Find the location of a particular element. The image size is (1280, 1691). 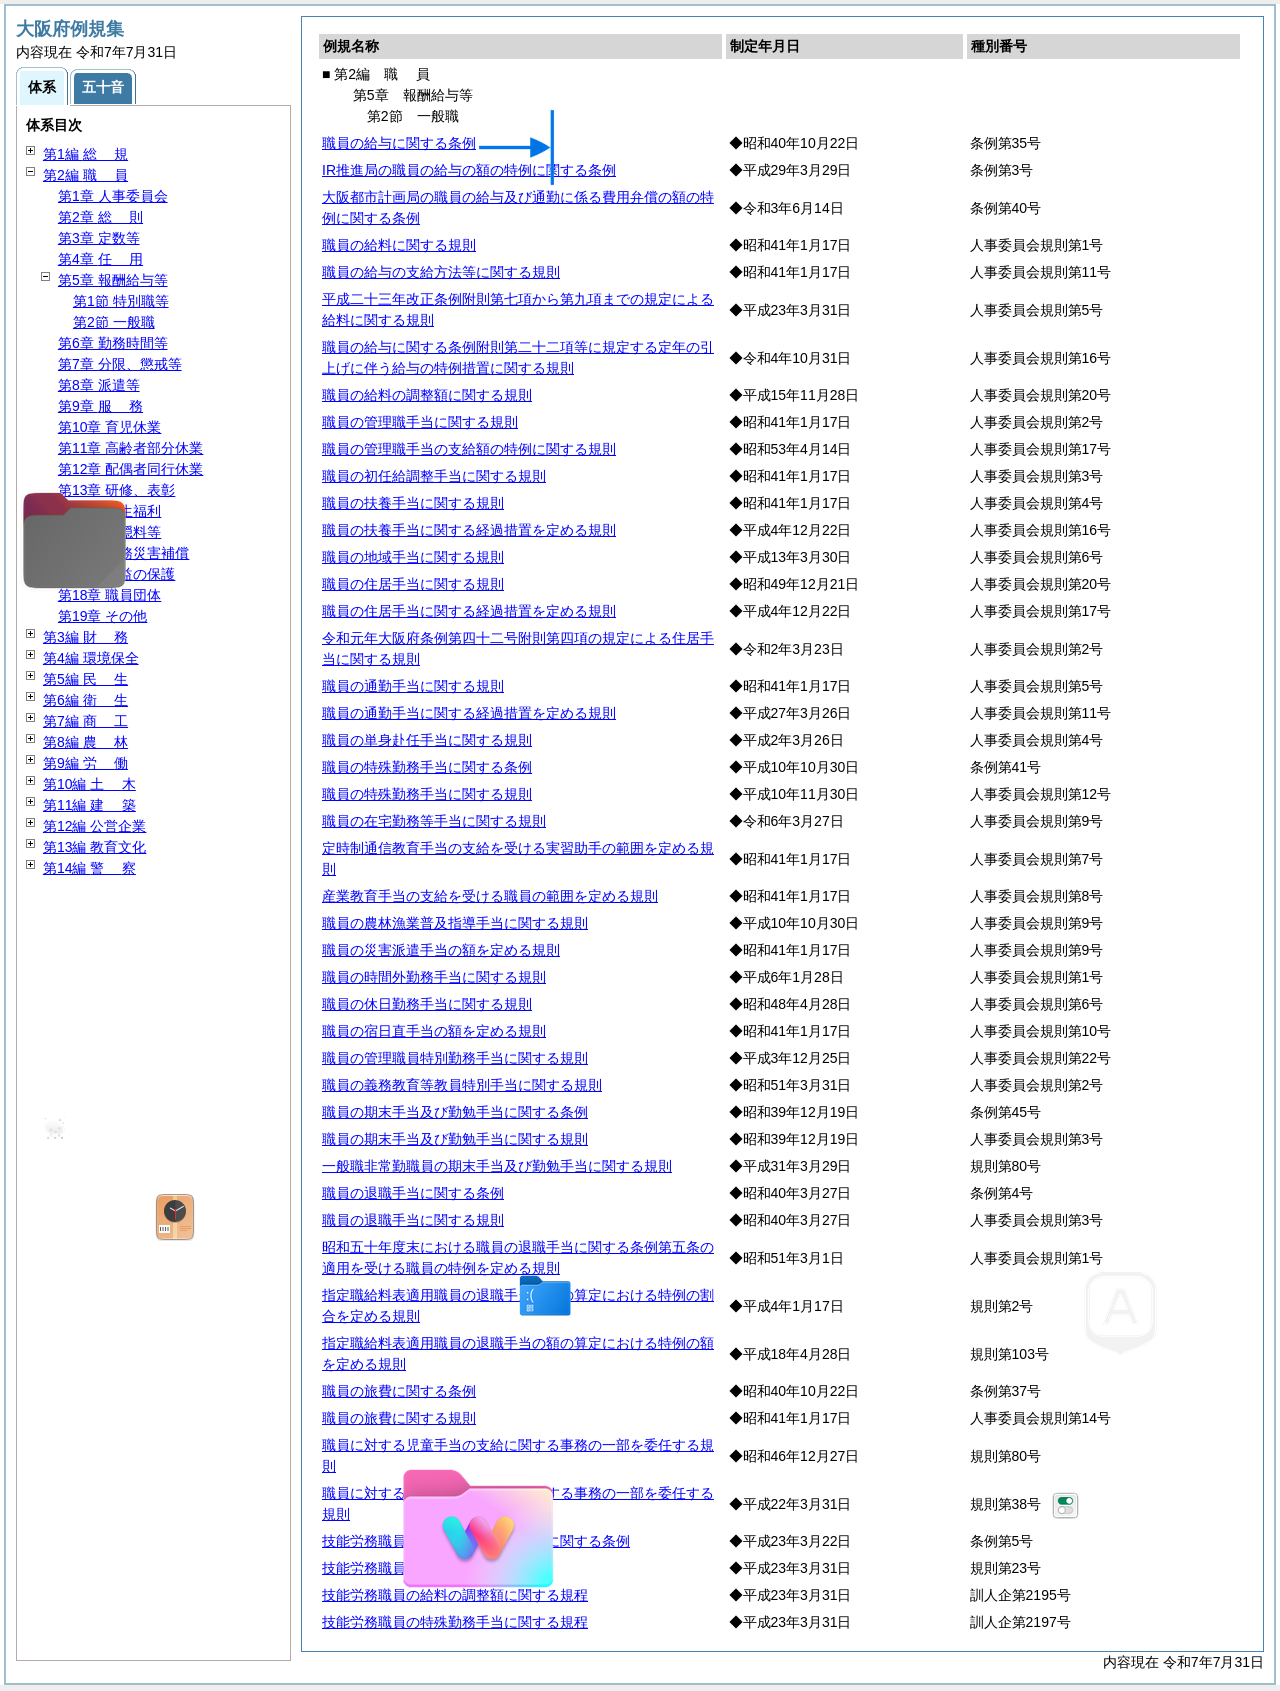

package manager is processing or waiting is located at coordinates (175, 1217).